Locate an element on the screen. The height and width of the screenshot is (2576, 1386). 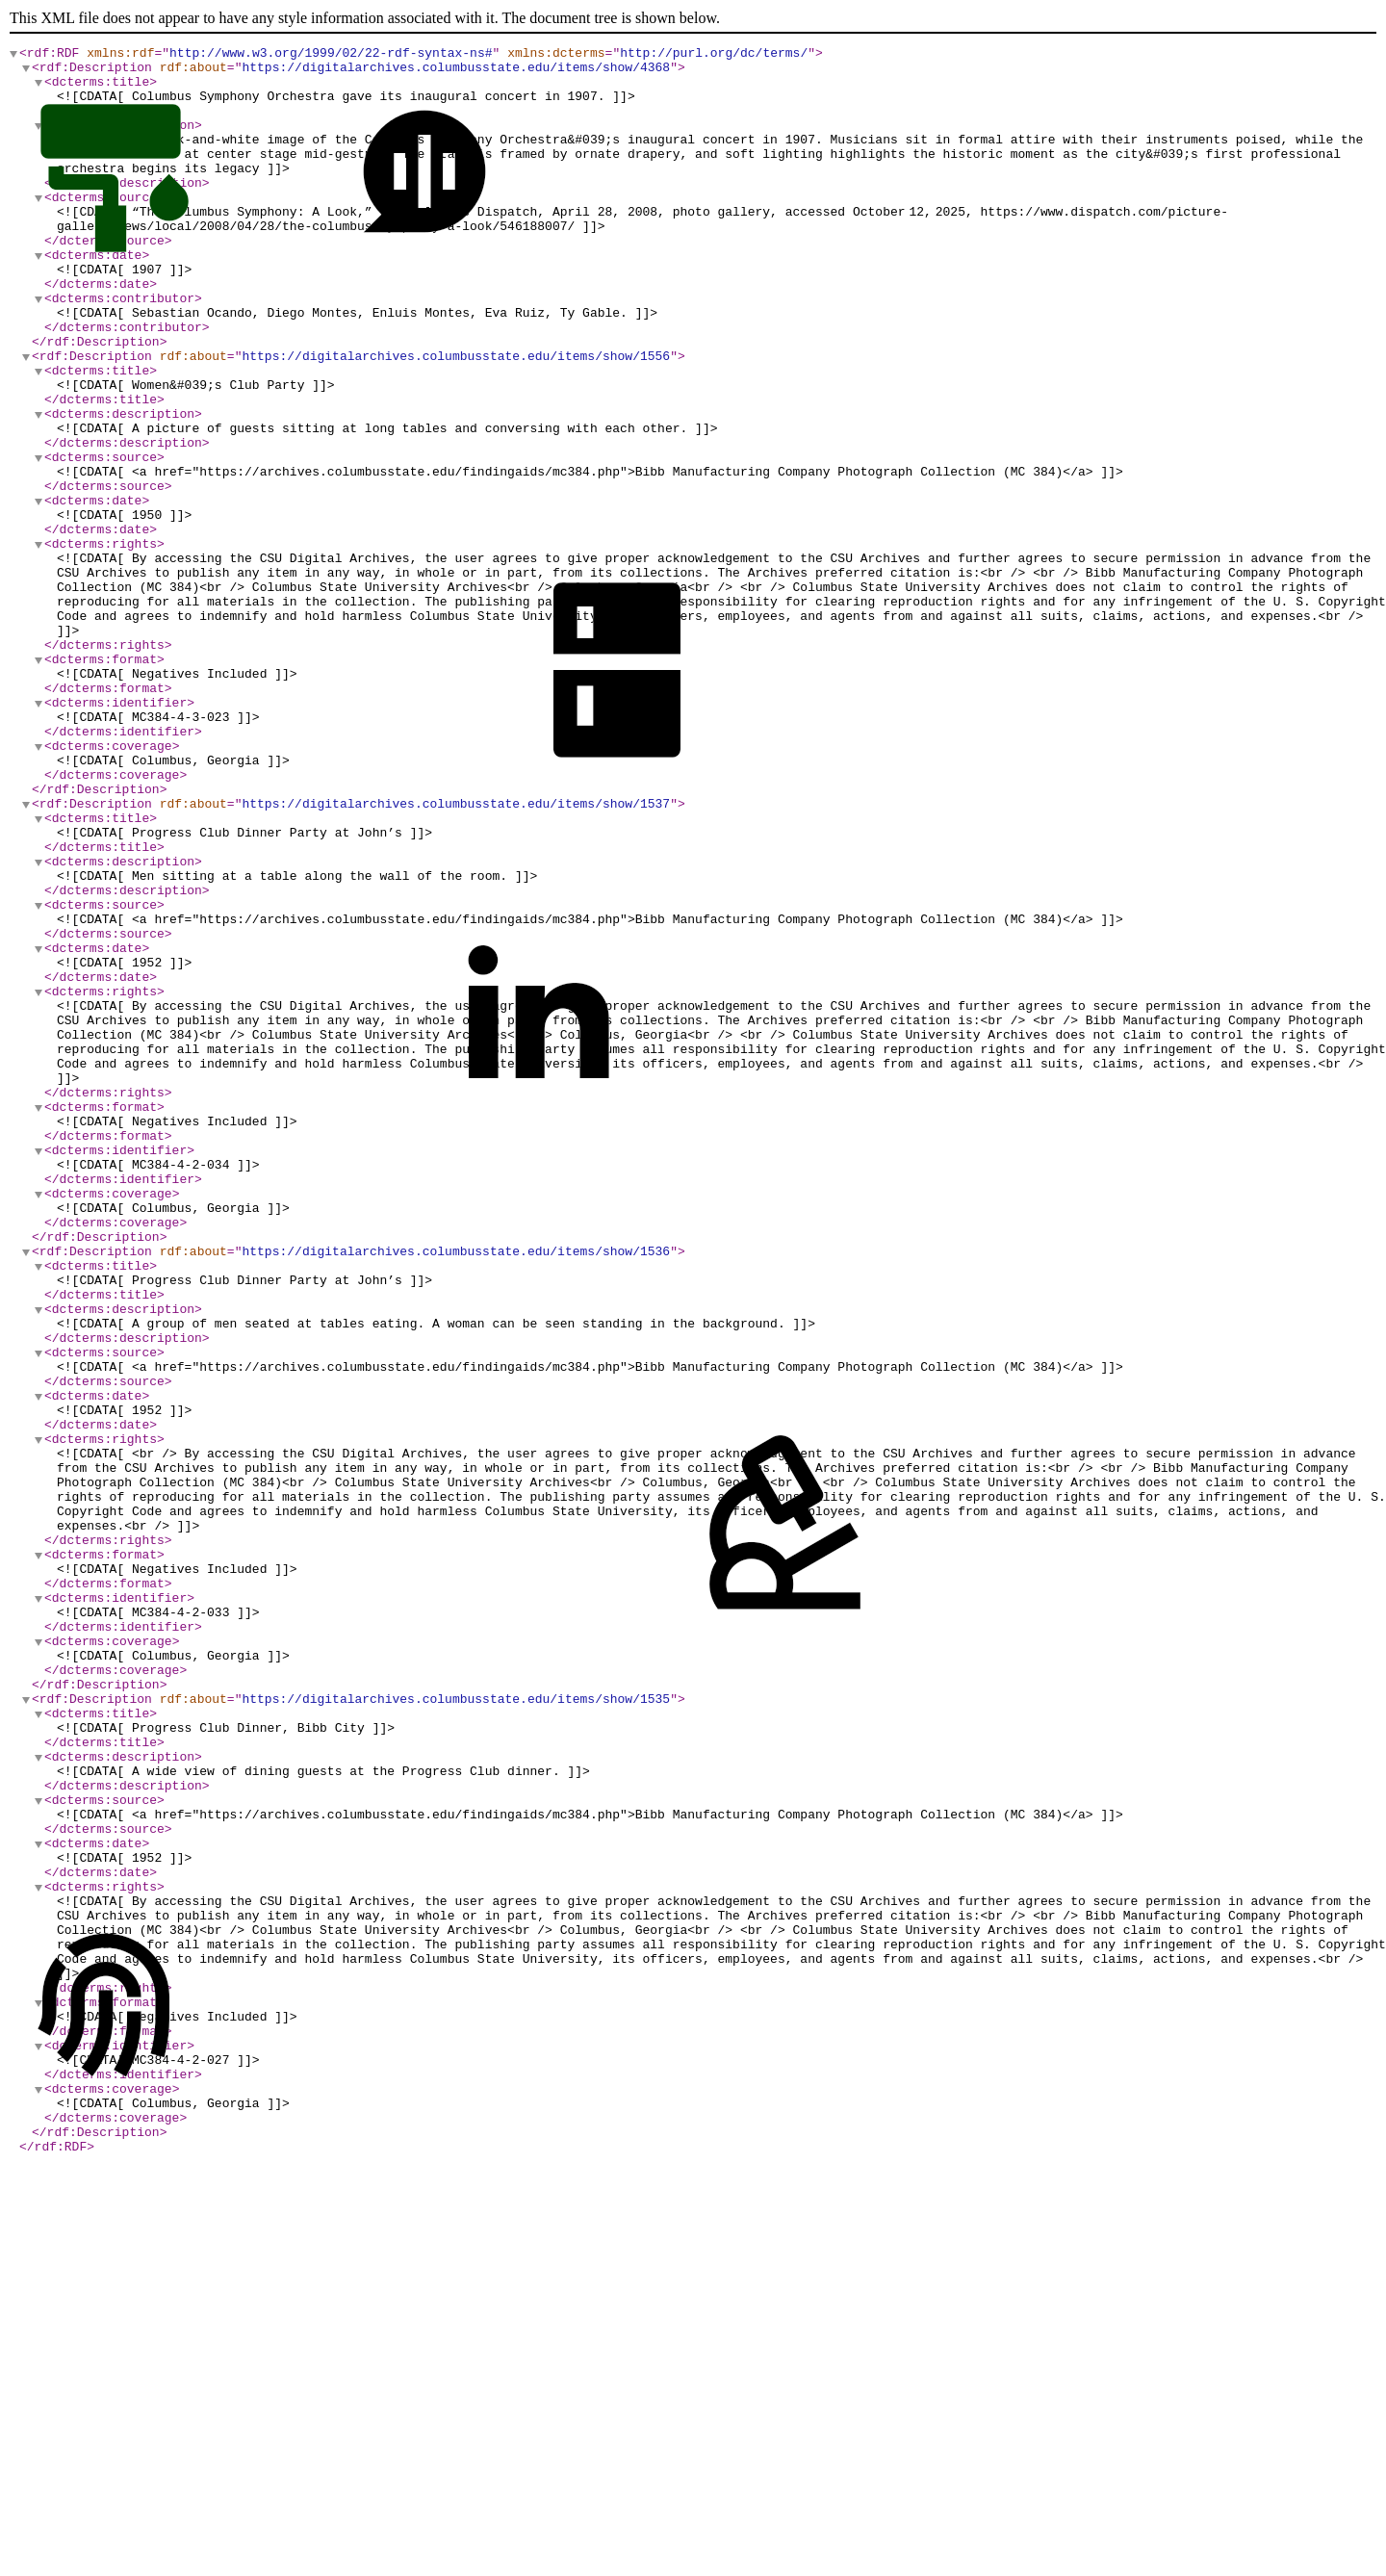
access painting or drawing tools is located at coordinates (111, 174).